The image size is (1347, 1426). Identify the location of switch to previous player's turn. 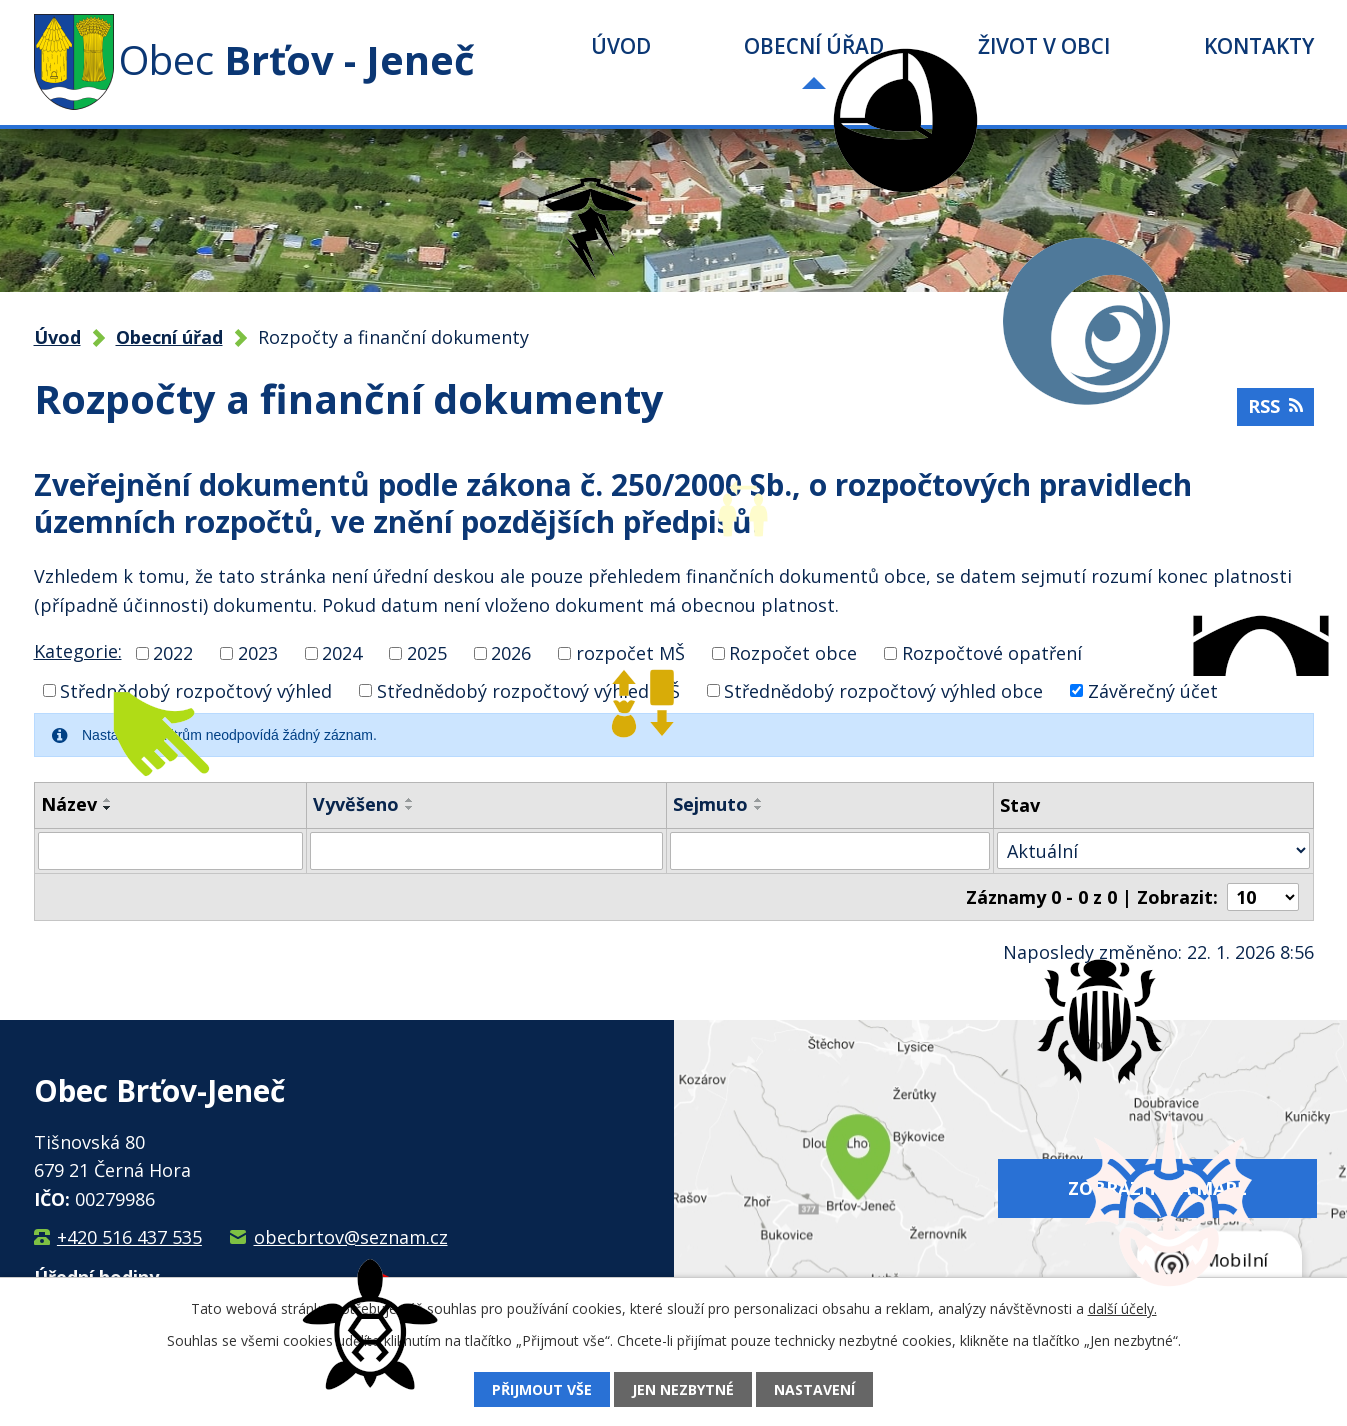
(743, 509).